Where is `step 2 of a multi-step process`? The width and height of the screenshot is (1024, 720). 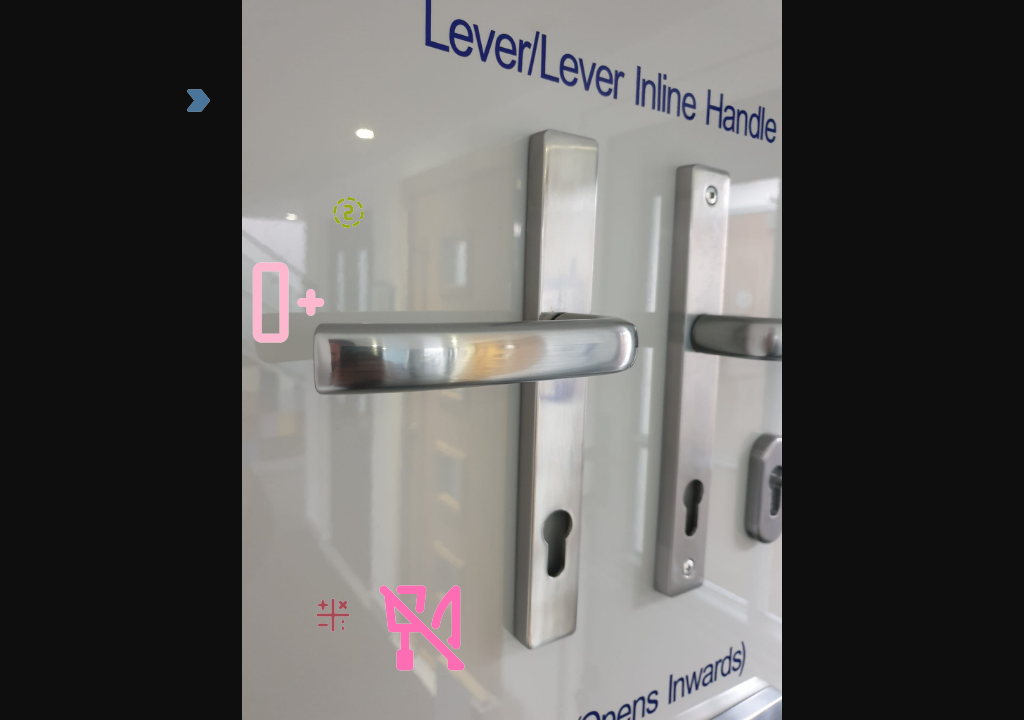
step 2 of a multi-step process is located at coordinates (348, 212).